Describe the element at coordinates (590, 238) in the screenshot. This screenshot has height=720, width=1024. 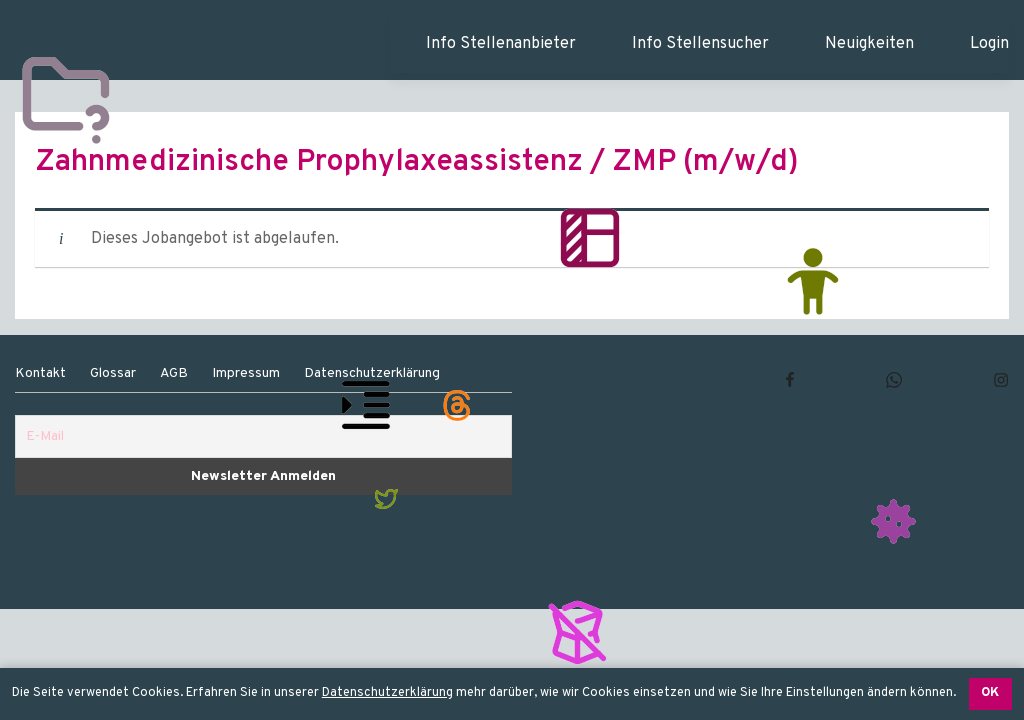
I see `select or highlight a table column` at that location.